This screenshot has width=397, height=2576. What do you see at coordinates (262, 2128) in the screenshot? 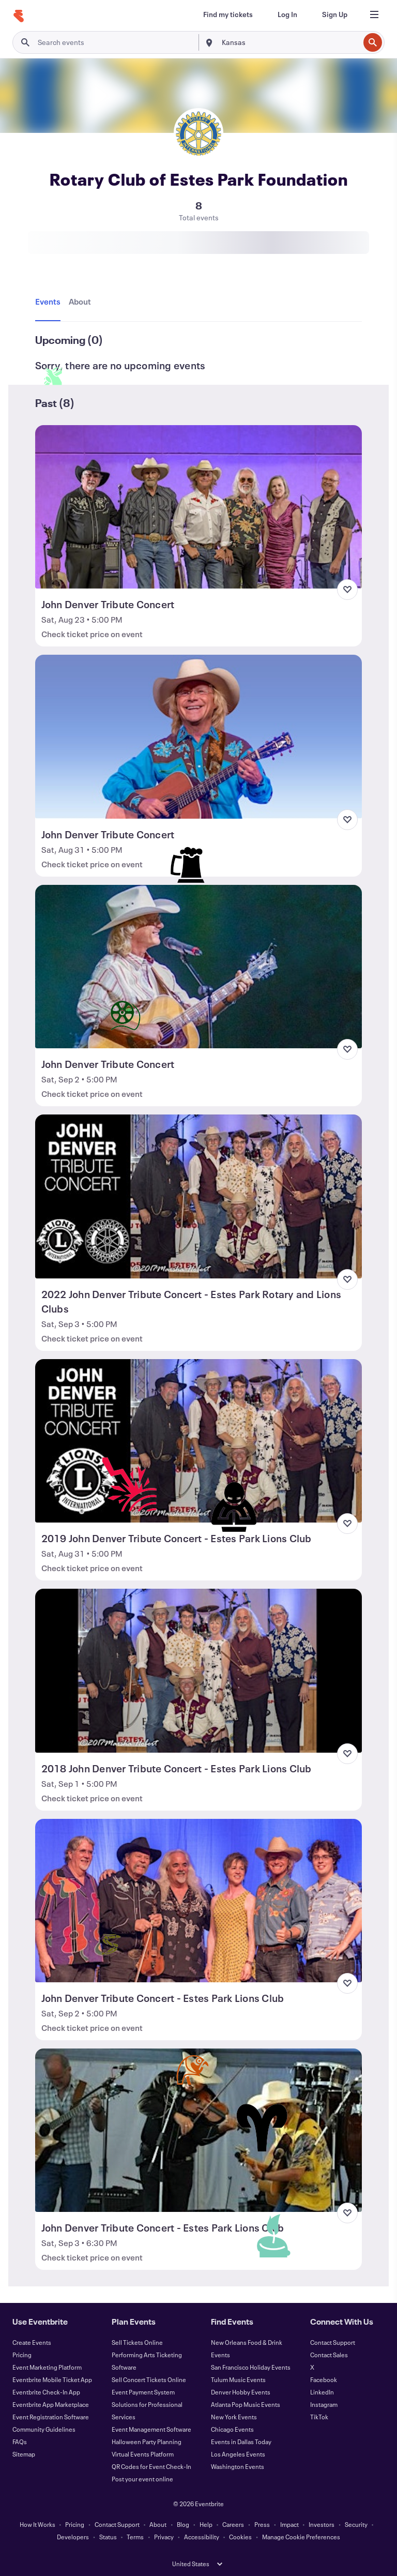
I see `indicates aries zodiac sign` at bounding box center [262, 2128].